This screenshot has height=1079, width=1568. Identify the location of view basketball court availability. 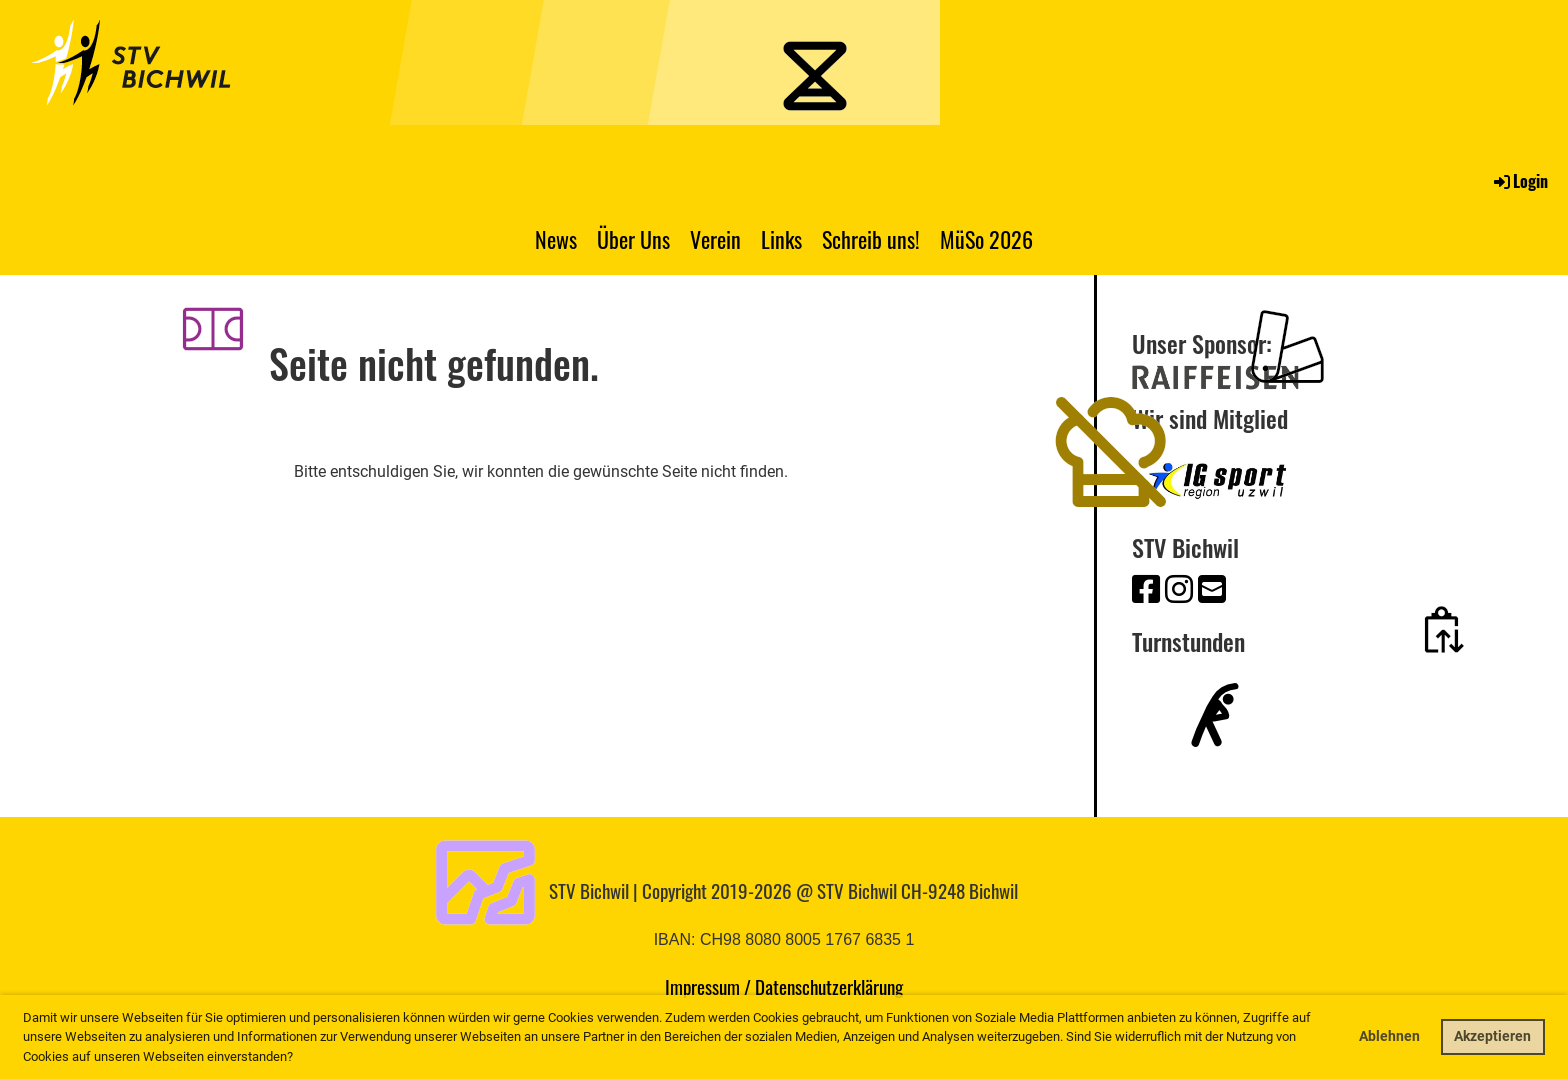
(213, 329).